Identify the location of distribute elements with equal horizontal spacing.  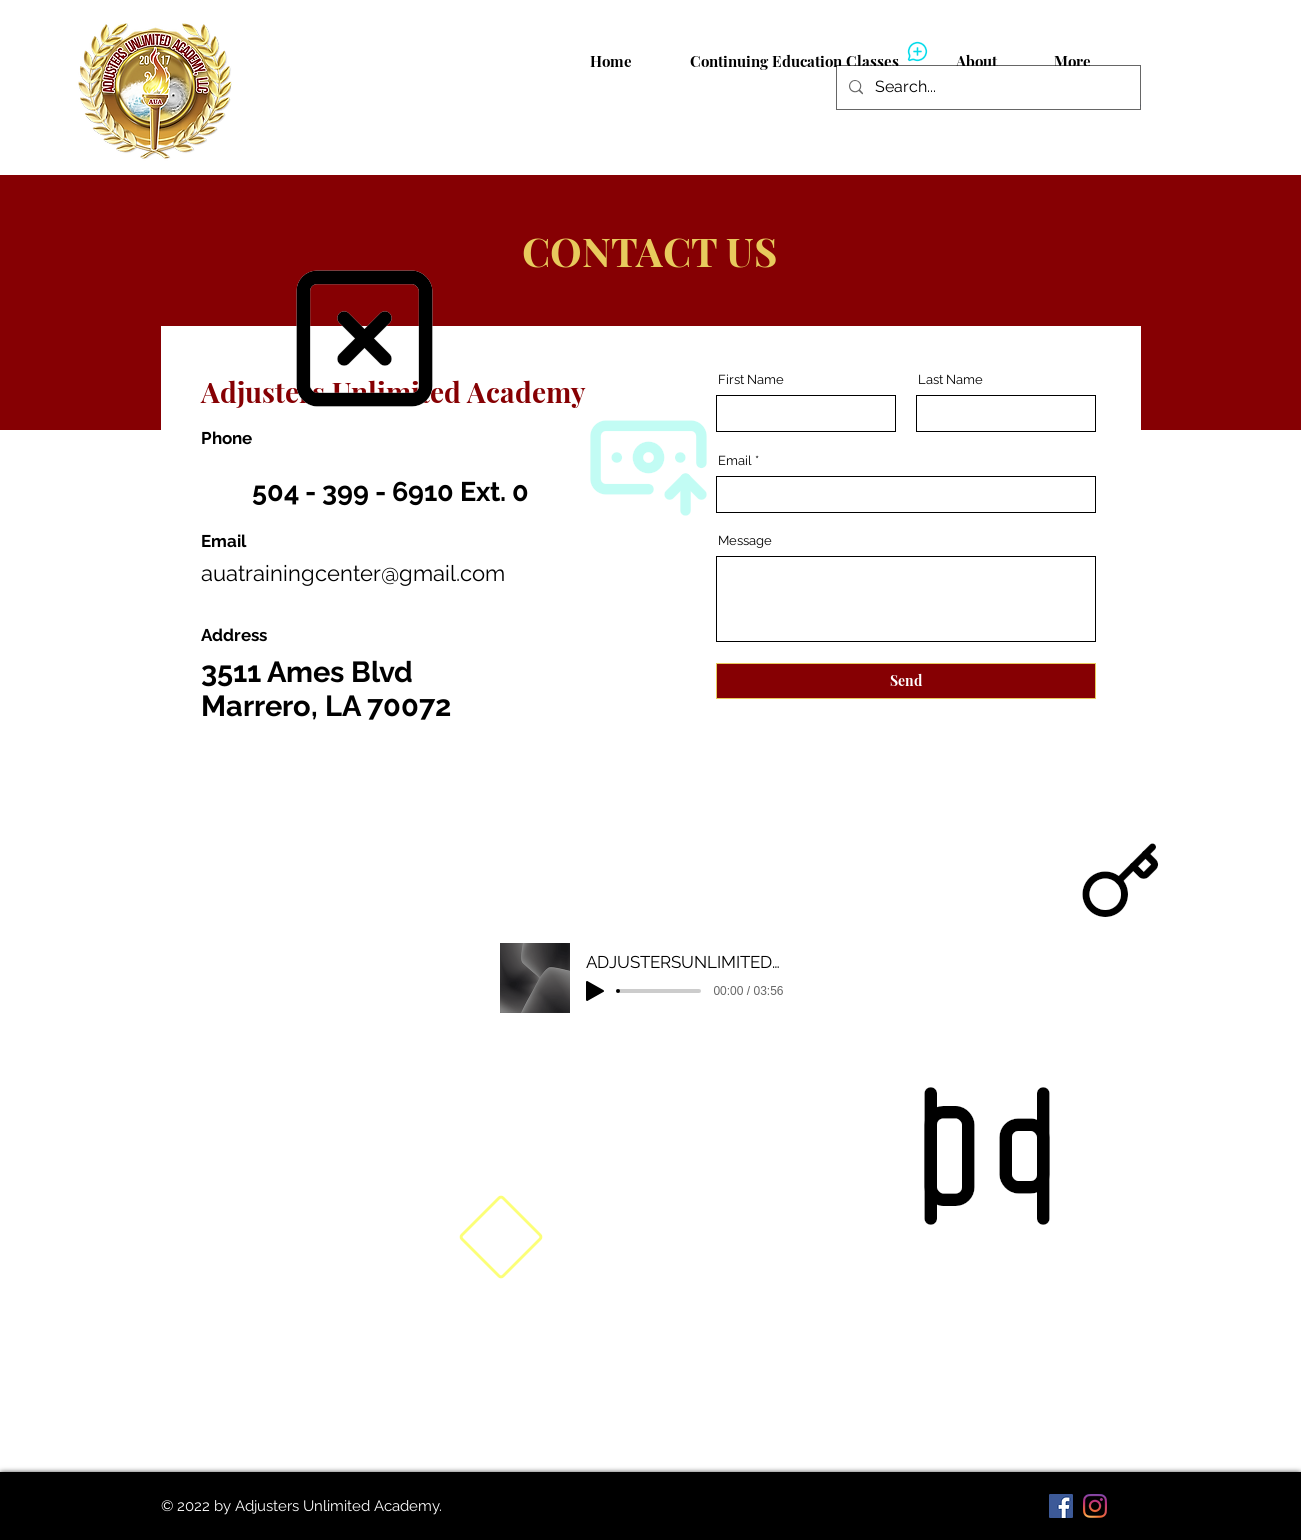
(987, 1156).